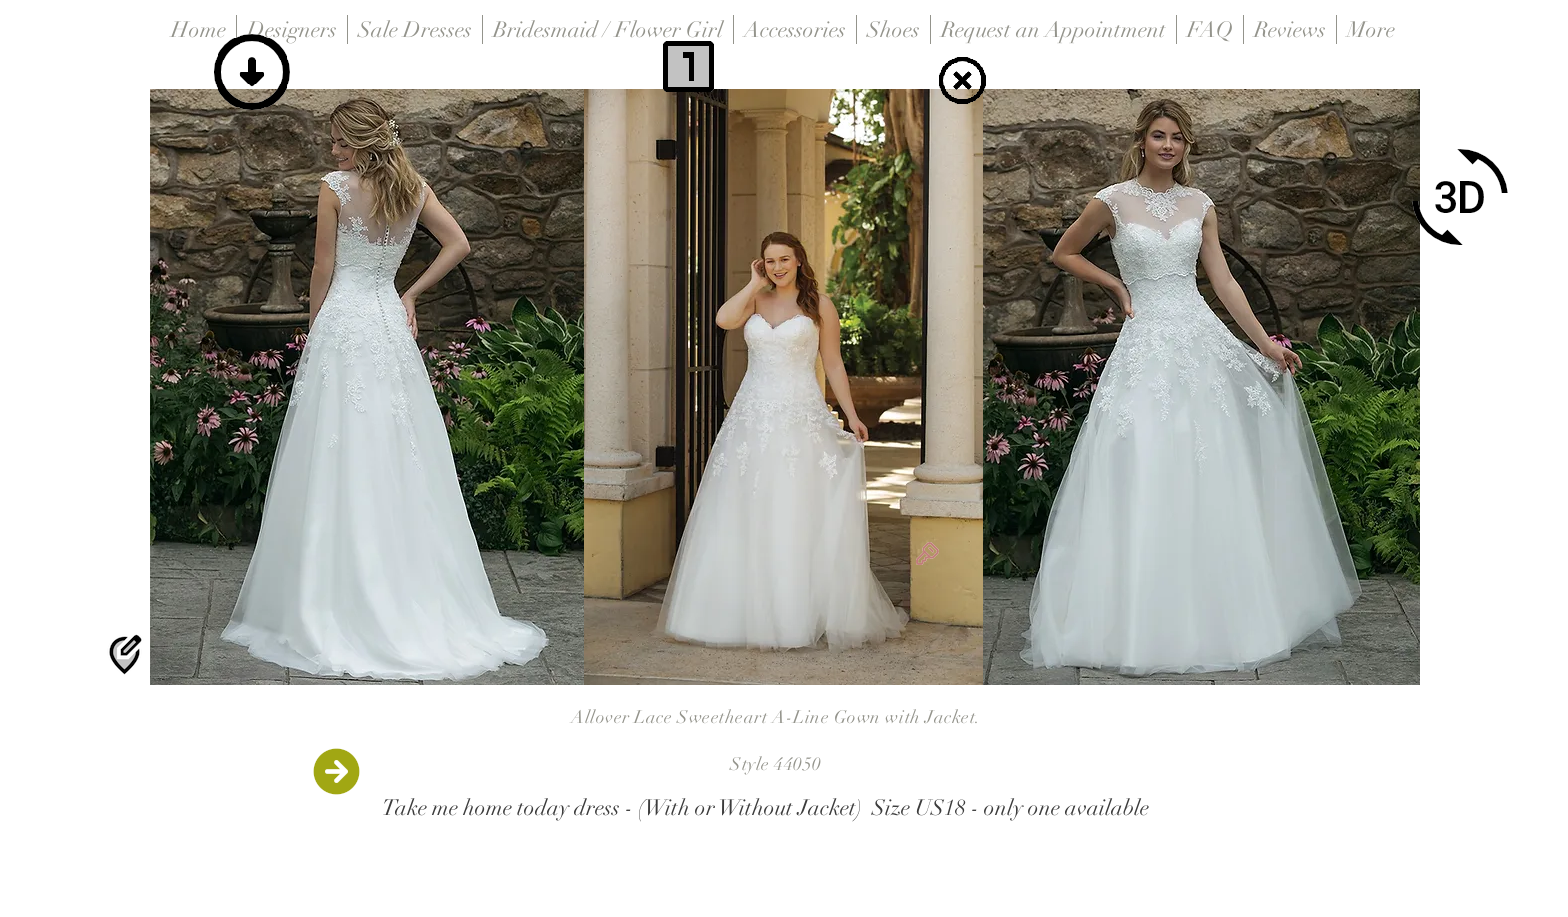 Image resolution: width=1568 pixels, height=917 pixels. I want to click on edit a saved location, so click(124, 655).